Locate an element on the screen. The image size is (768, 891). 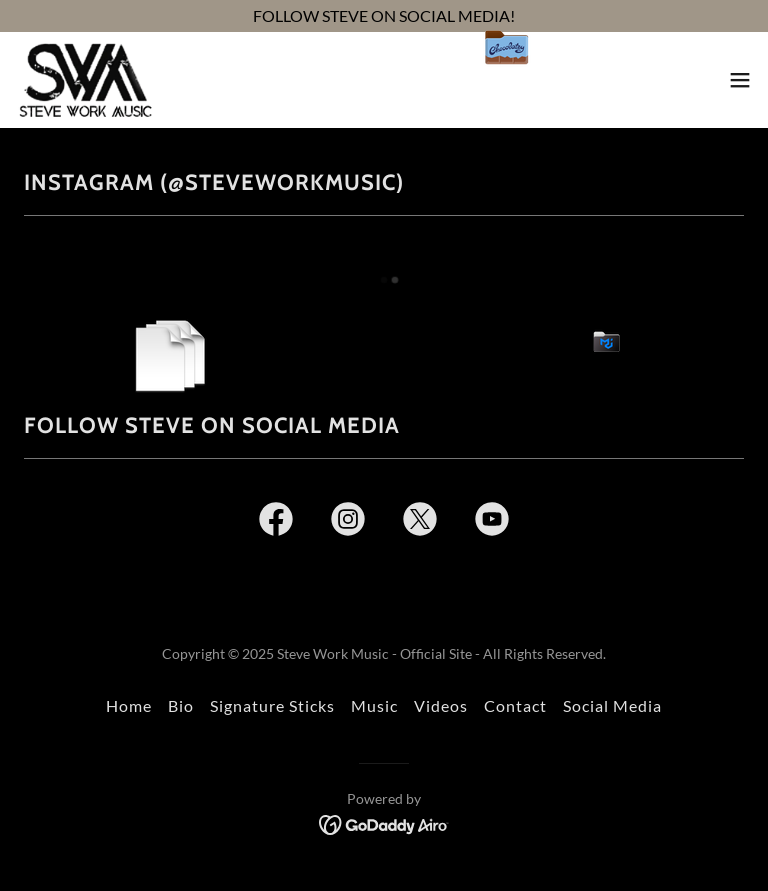
folder containing chocolatey package manager files is located at coordinates (506, 48).